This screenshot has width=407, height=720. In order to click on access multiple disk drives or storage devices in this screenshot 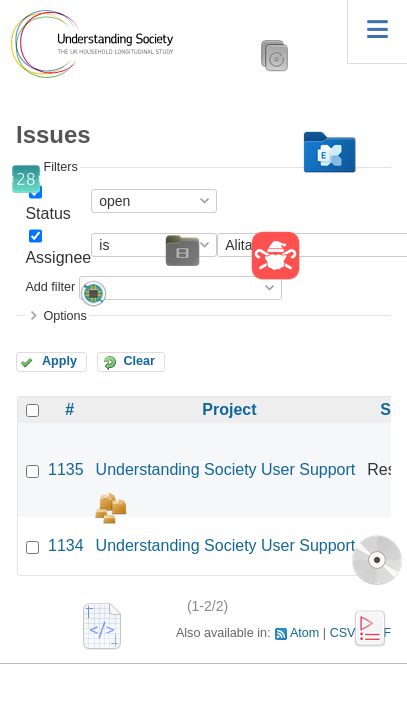, I will do `click(274, 55)`.